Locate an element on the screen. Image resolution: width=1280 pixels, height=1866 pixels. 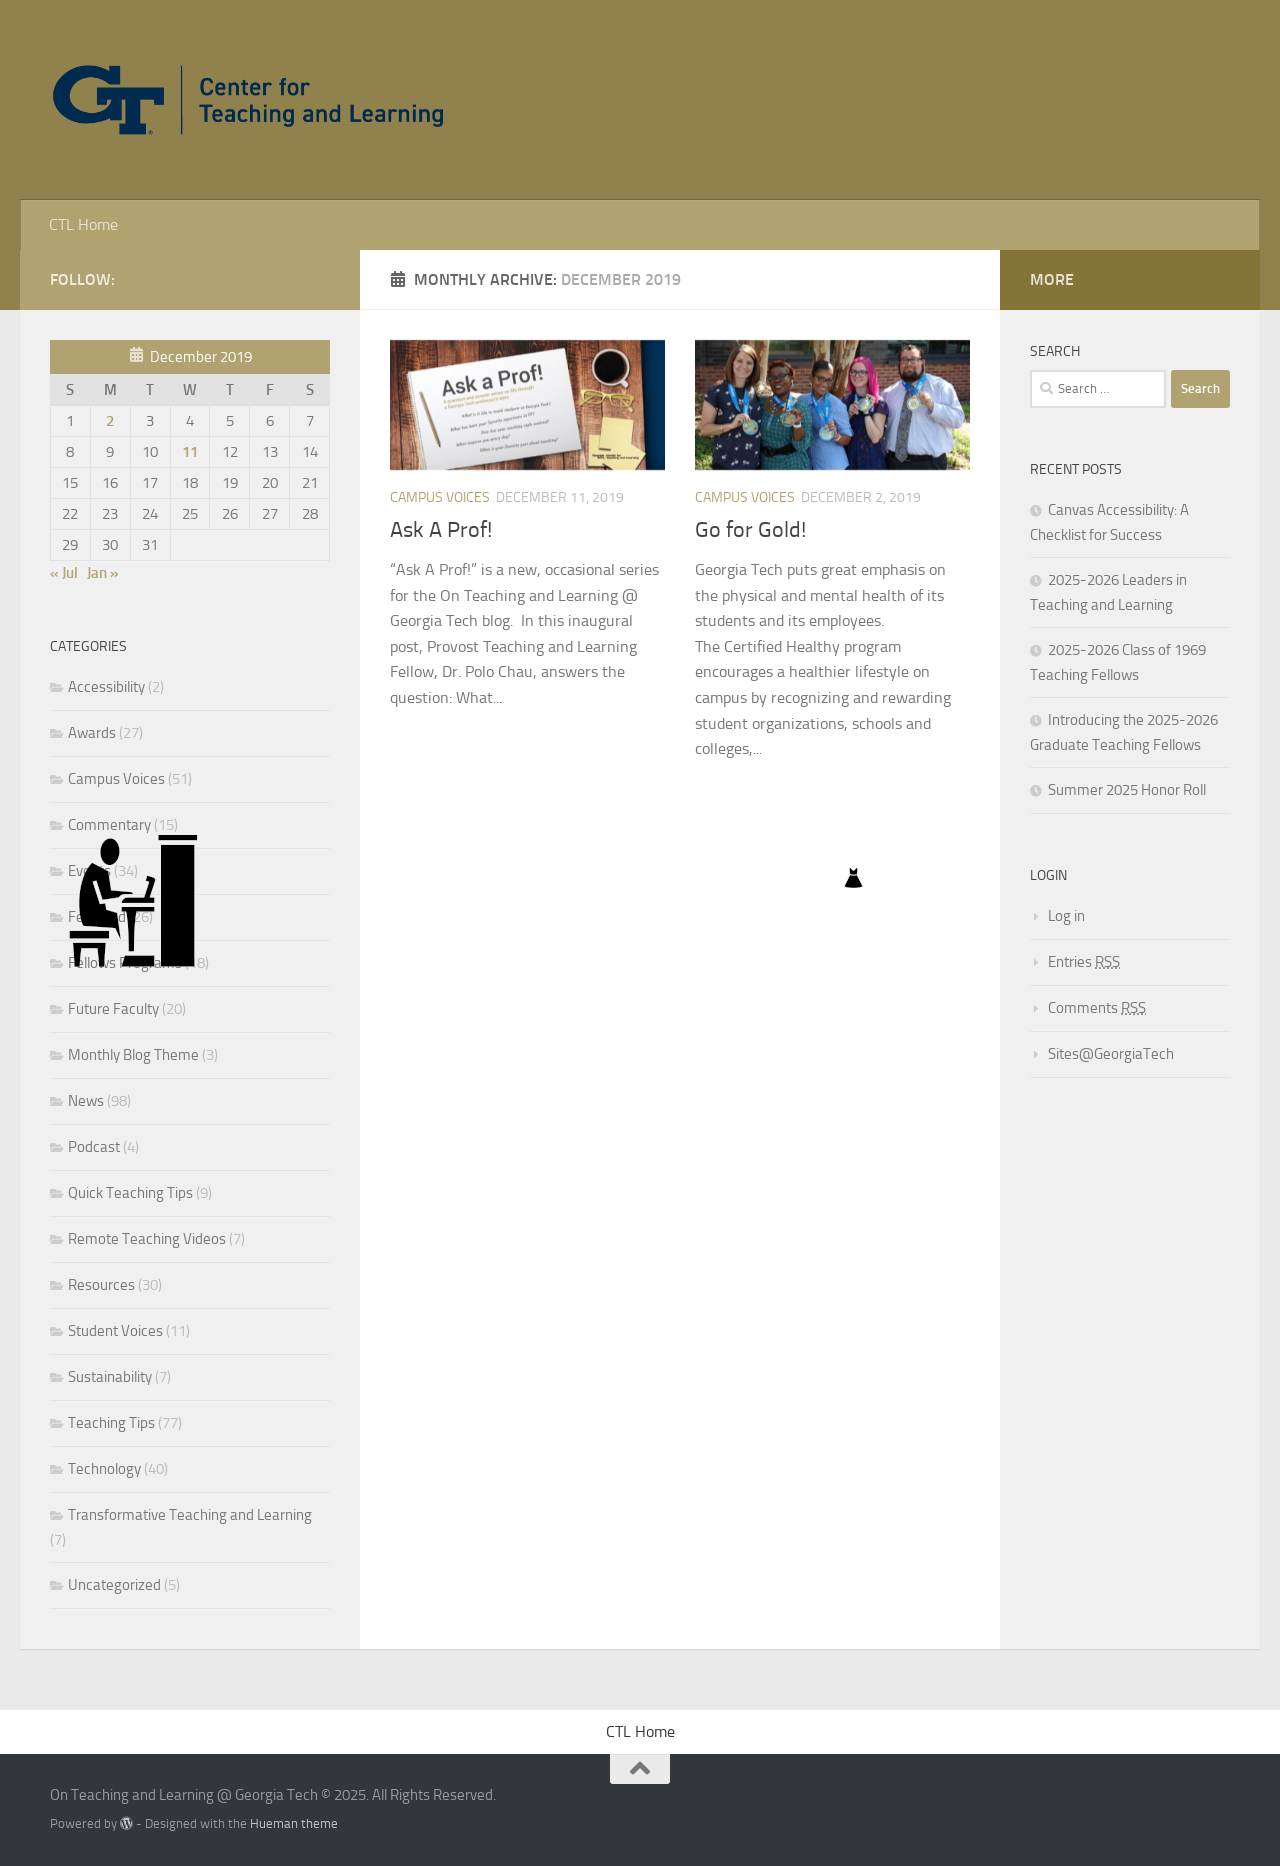
browse dresses or women's clothing is located at coordinates (853, 877).